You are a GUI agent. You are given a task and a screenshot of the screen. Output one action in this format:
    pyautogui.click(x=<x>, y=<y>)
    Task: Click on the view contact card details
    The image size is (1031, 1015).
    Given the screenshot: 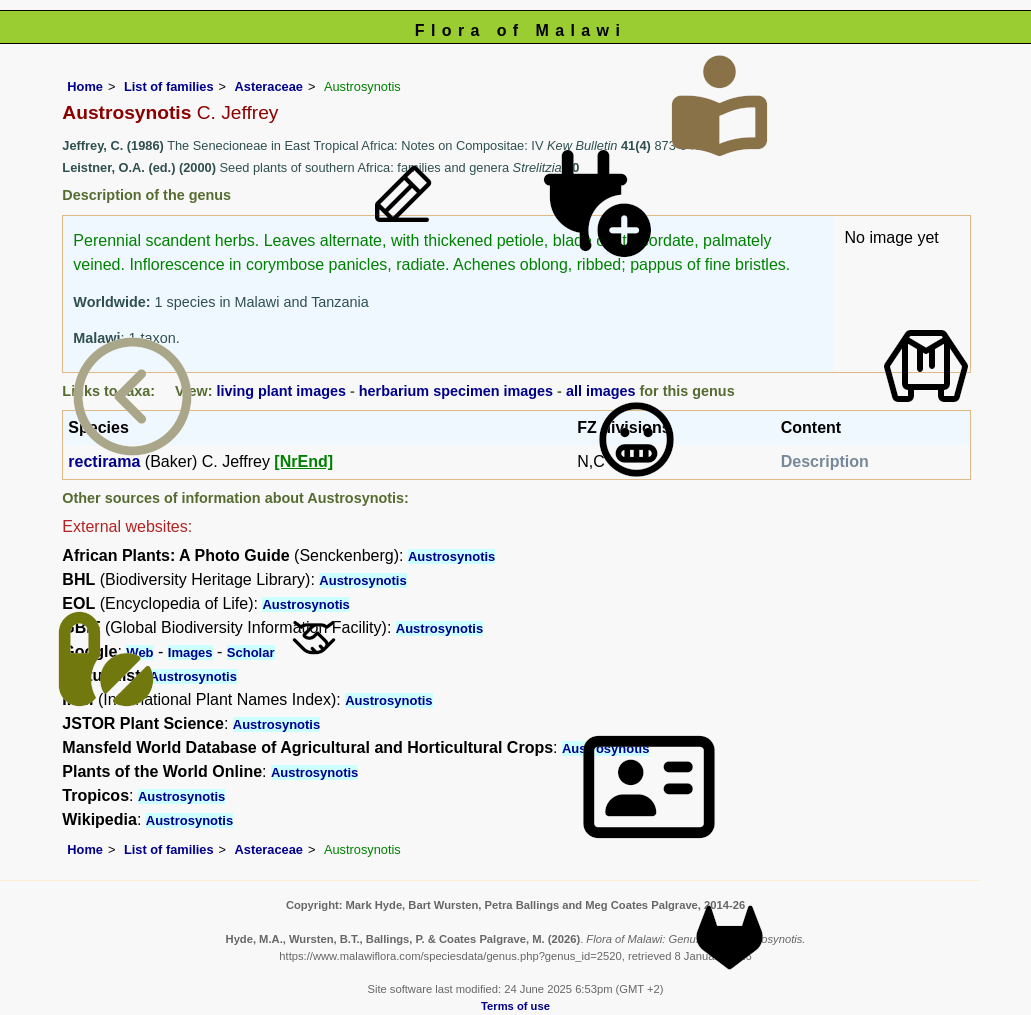 What is the action you would take?
    pyautogui.click(x=649, y=787)
    